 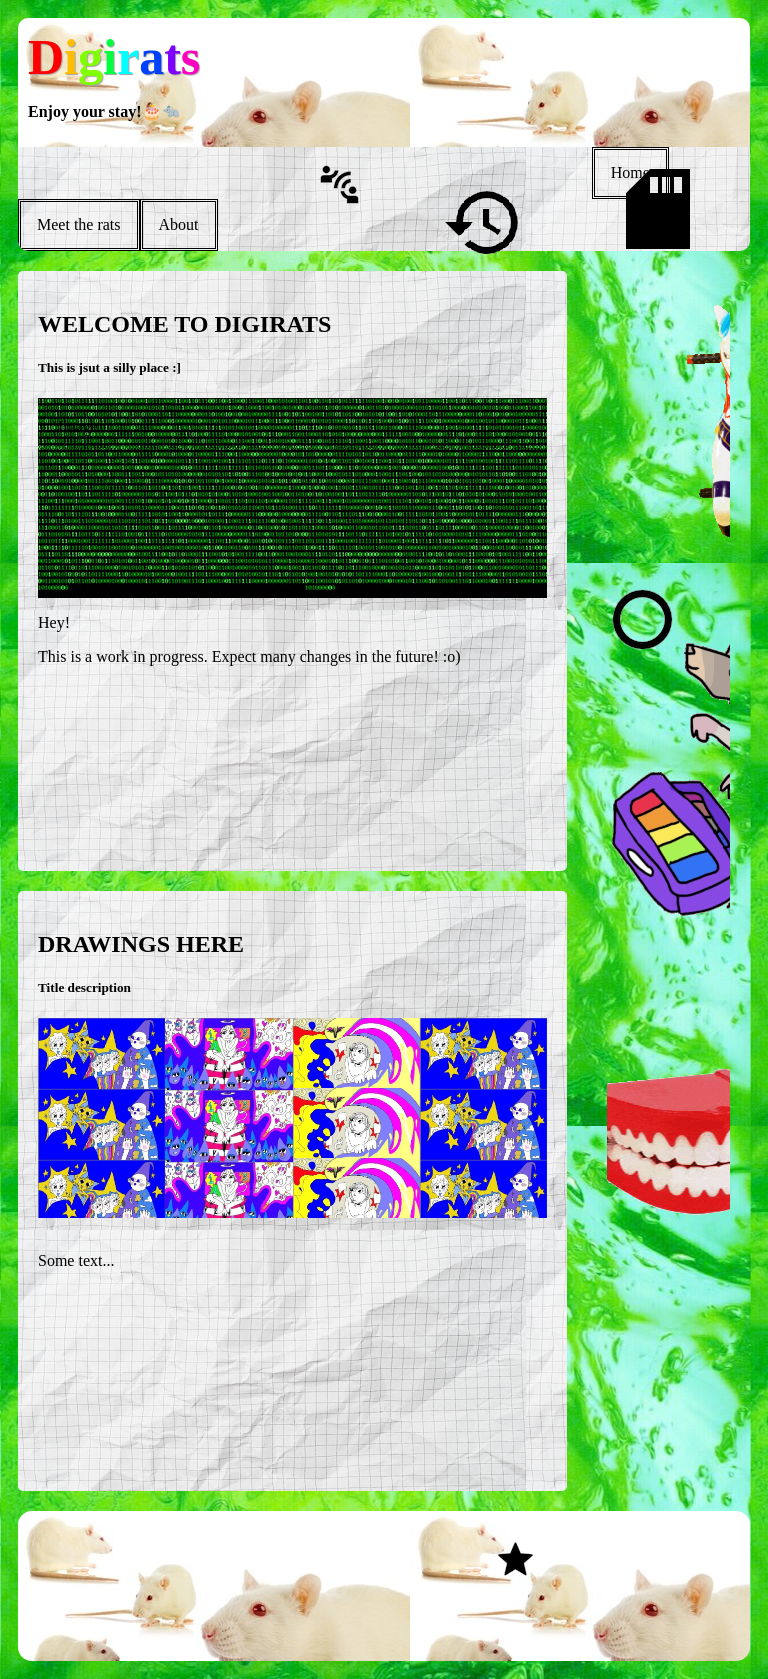 I want to click on access sd card storage, so click(x=658, y=209).